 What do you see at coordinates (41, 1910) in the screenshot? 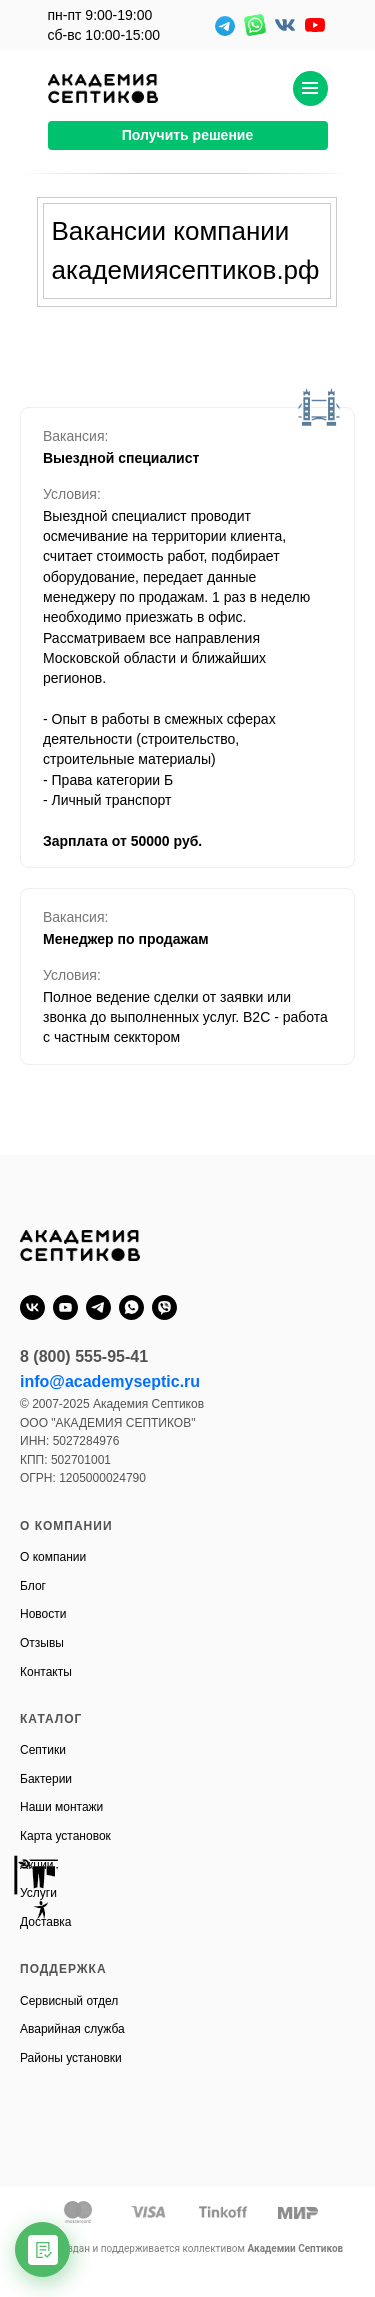
I see `indicates body awareness or wellness features` at bounding box center [41, 1910].